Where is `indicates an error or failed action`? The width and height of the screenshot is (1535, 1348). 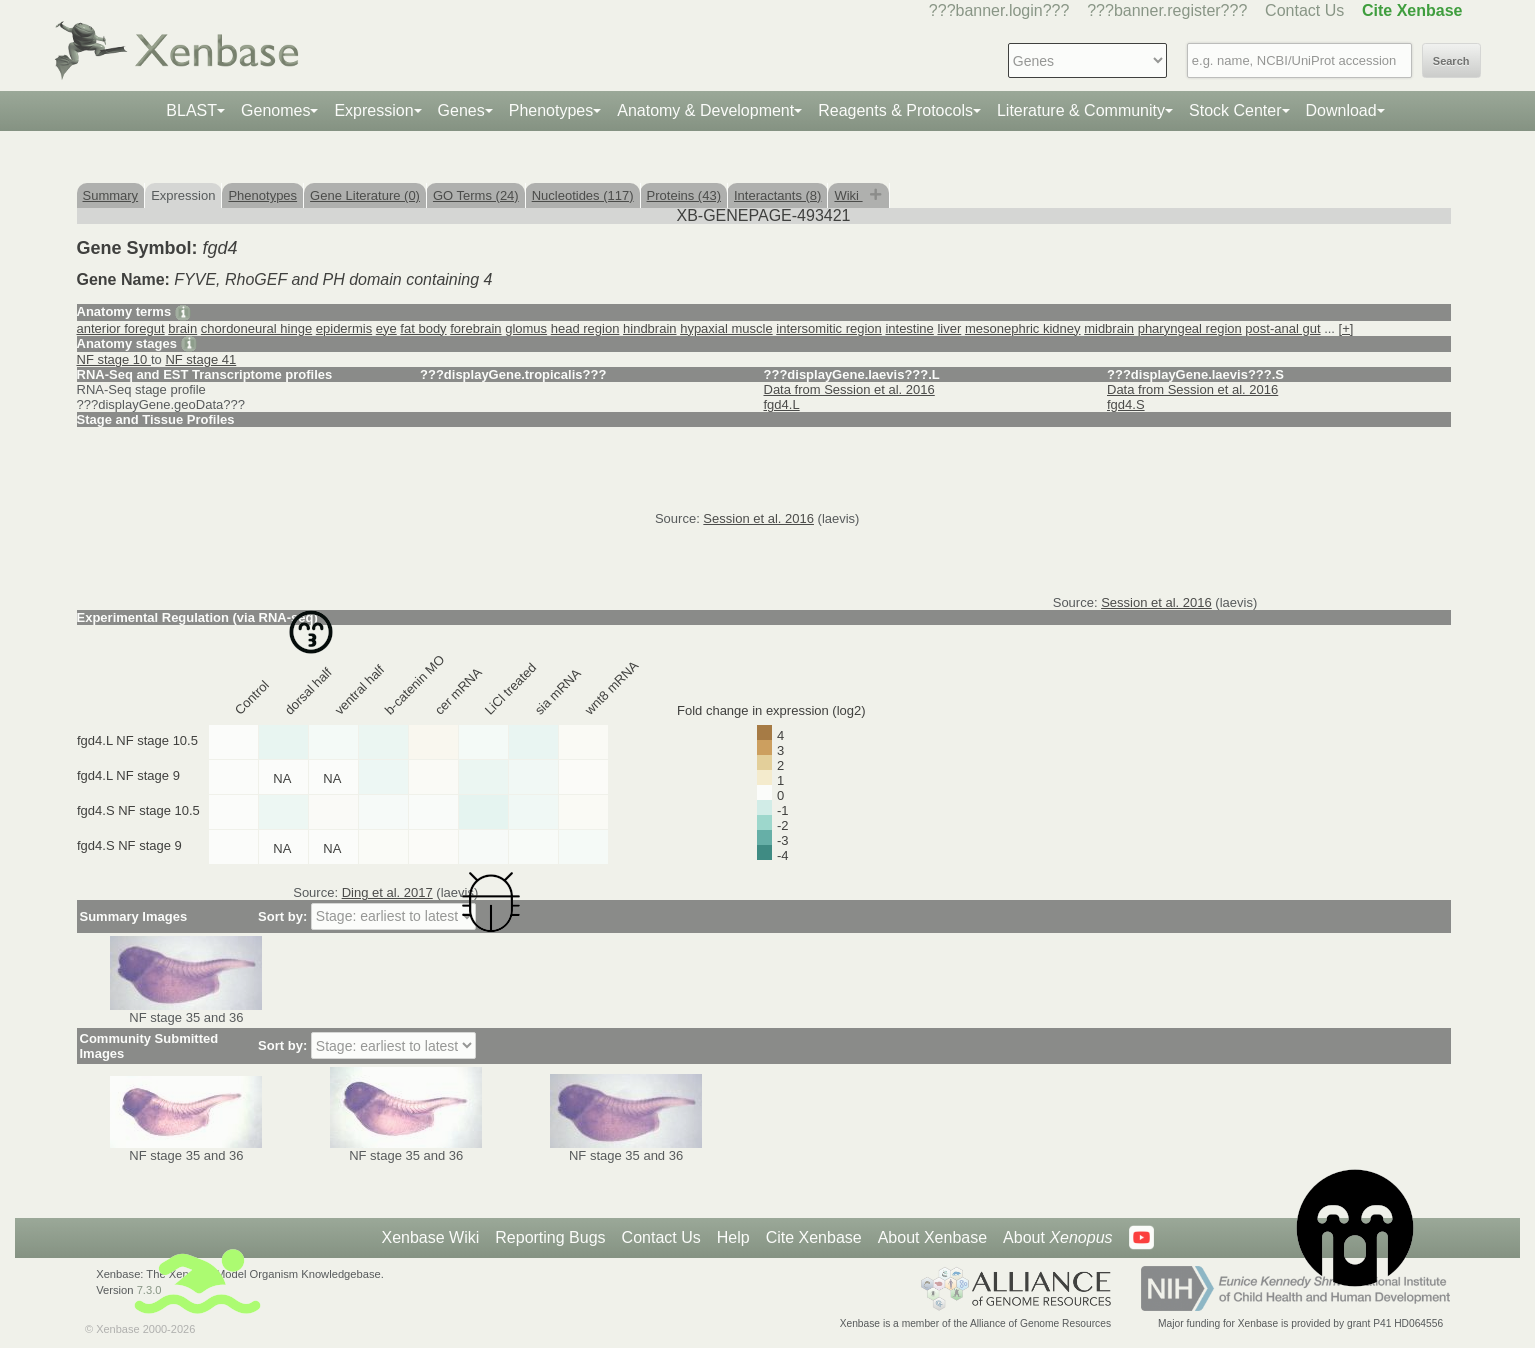
indicates an error or failed action is located at coordinates (1355, 1228).